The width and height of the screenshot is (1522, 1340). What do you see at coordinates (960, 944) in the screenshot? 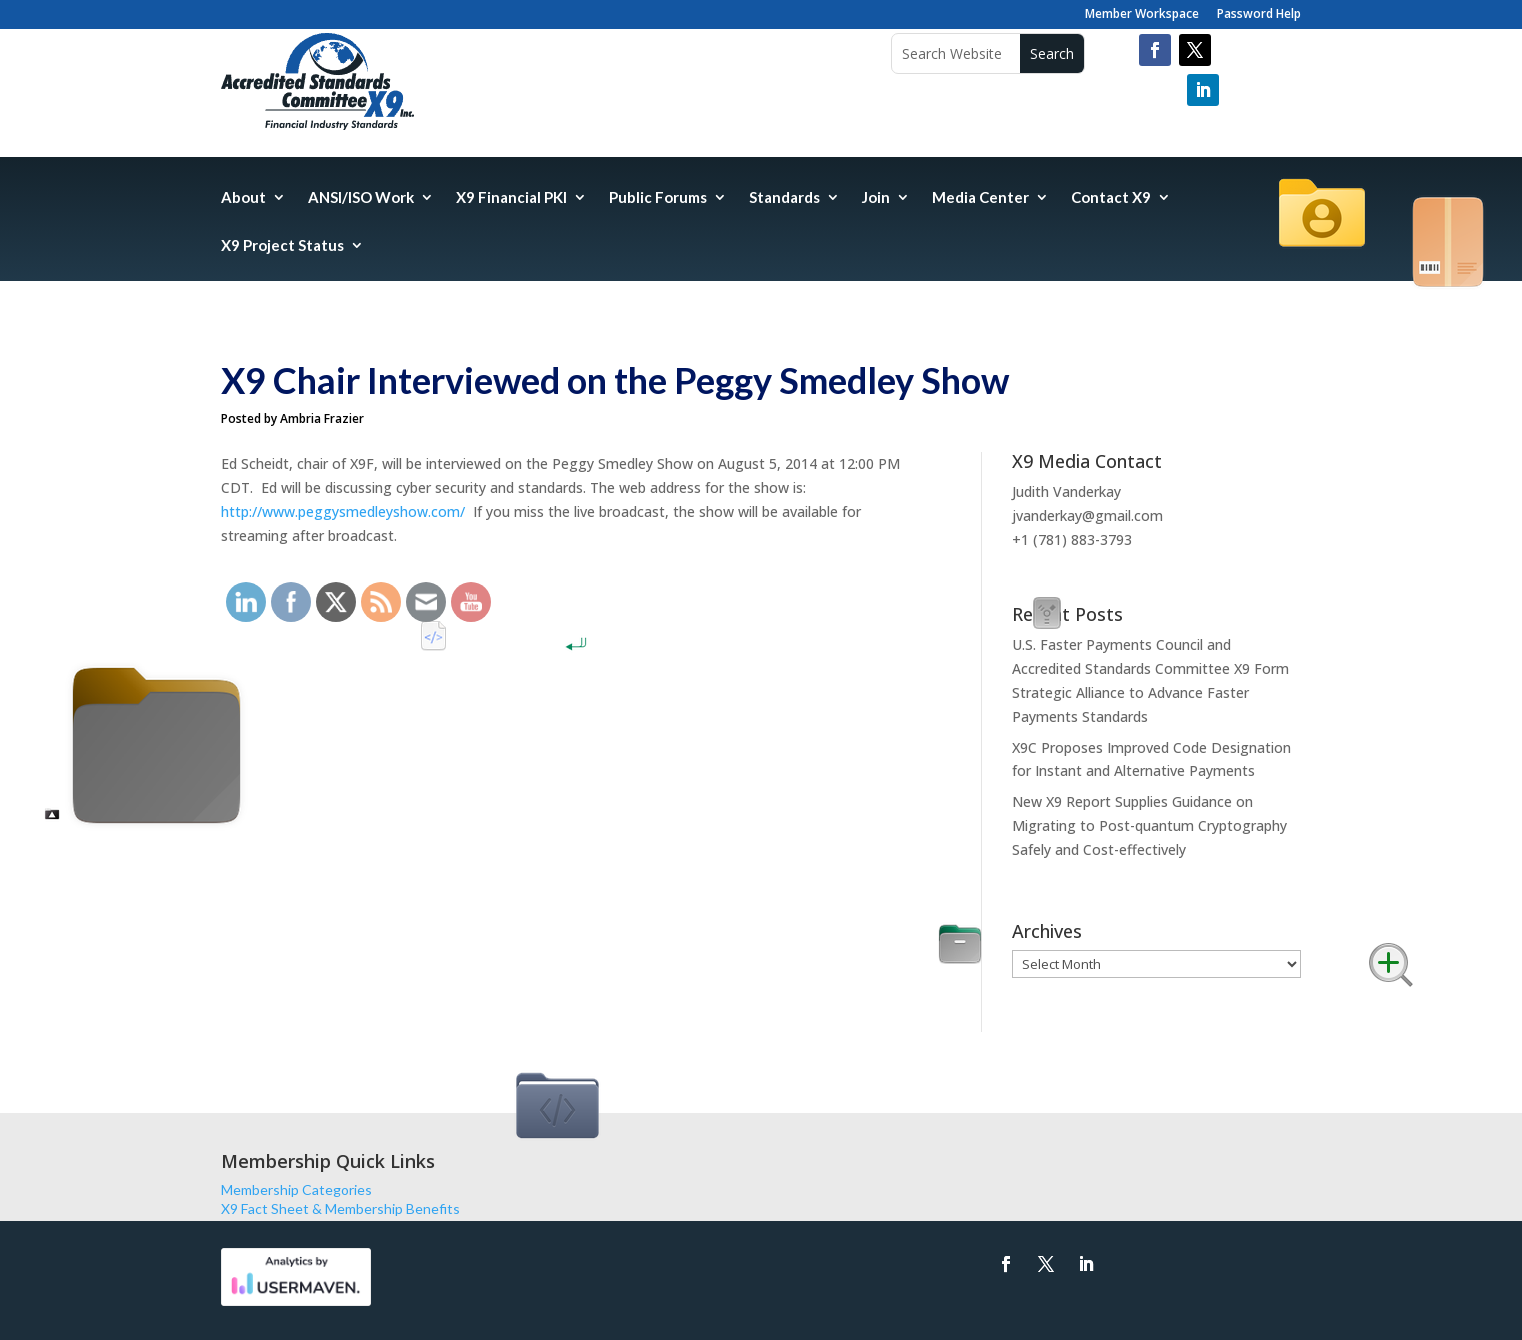
I see `open the file manager application` at bounding box center [960, 944].